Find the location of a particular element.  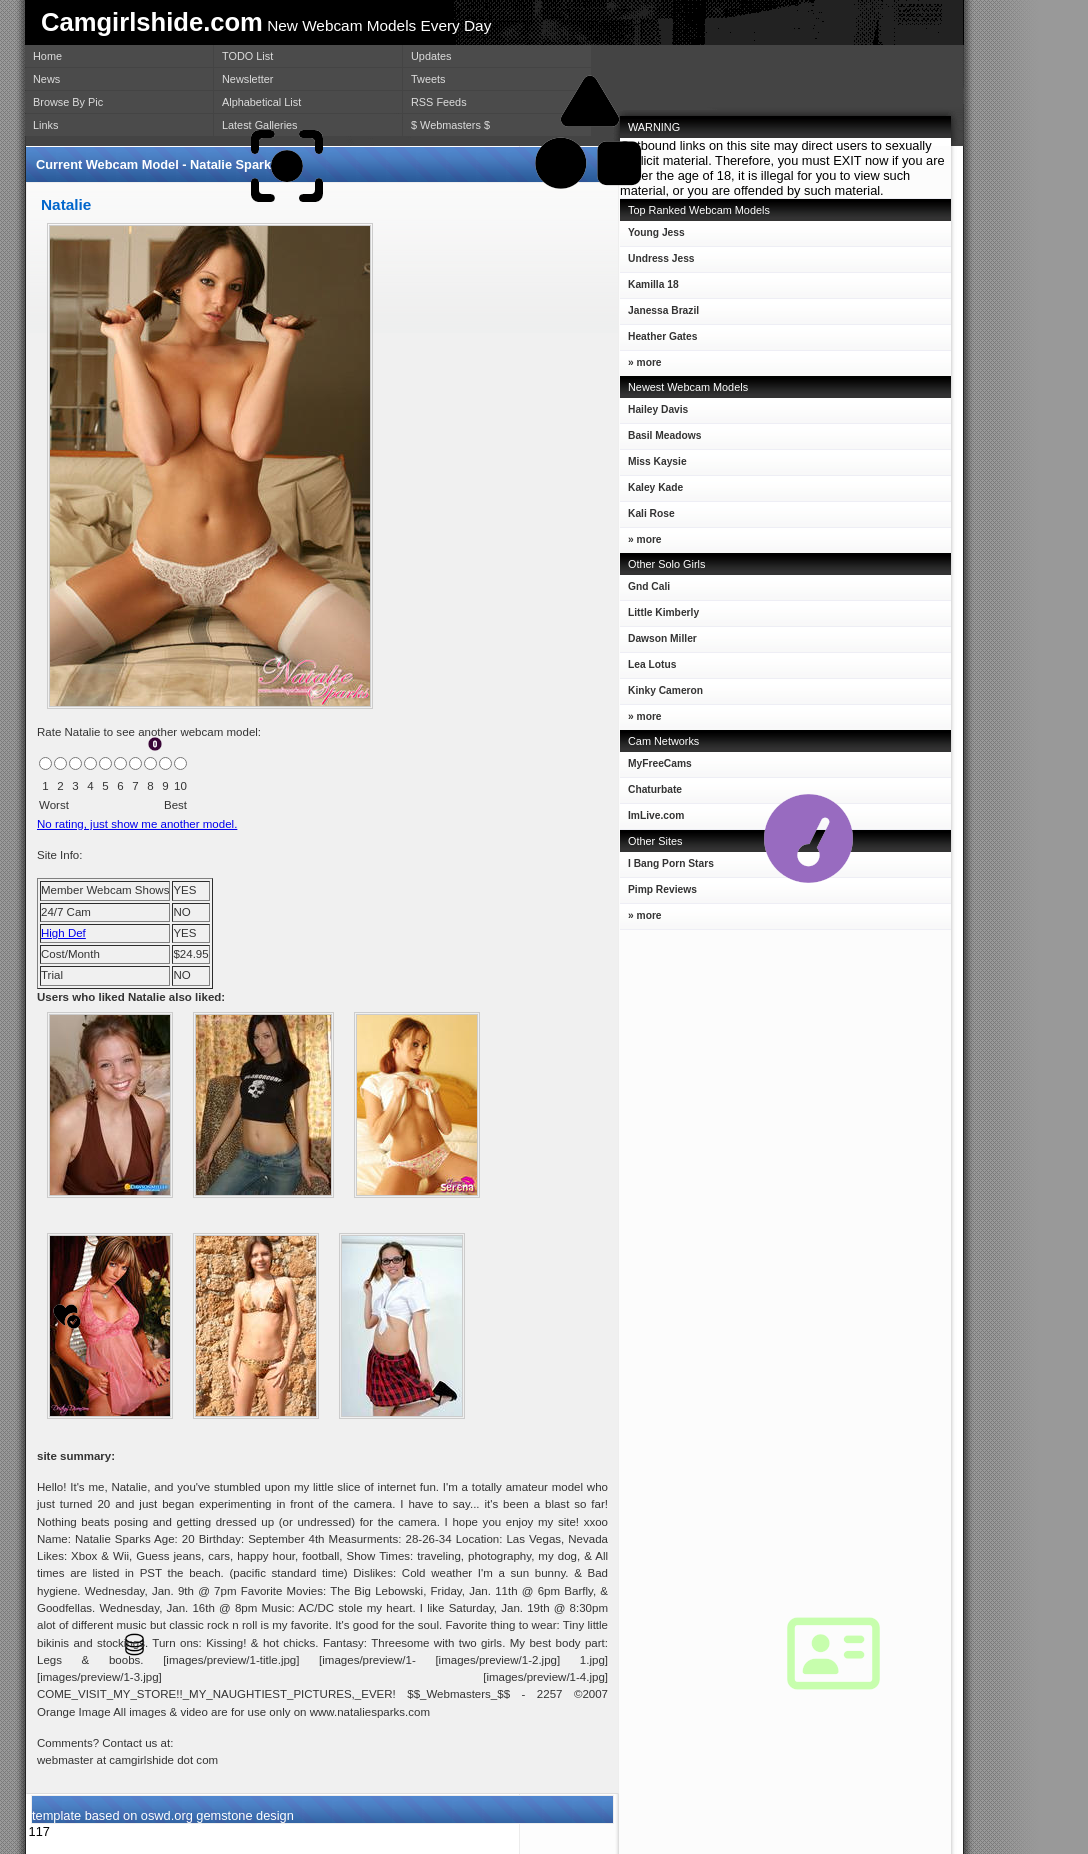

item added to favorites successfully is located at coordinates (67, 1315).